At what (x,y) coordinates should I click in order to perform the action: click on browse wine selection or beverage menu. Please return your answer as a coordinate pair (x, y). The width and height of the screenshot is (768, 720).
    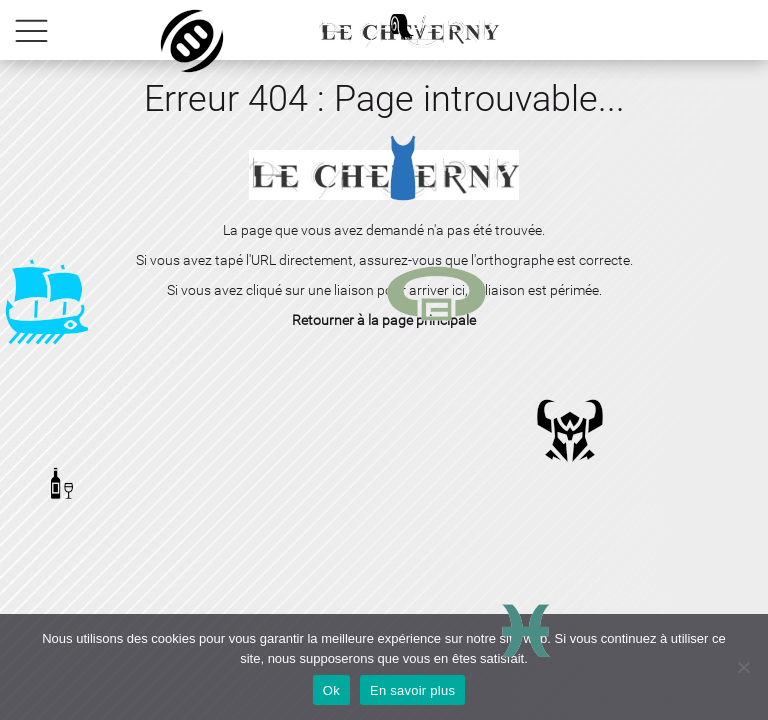
    Looking at the image, I should click on (62, 483).